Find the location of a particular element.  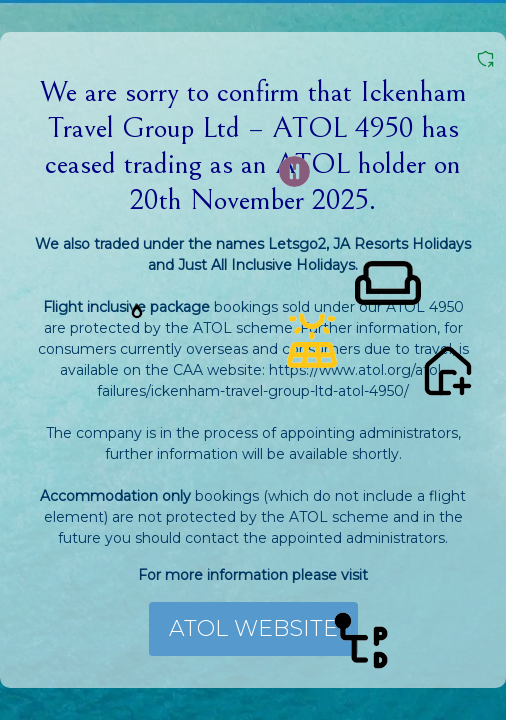

access weekend or leisure content is located at coordinates (388, 283).